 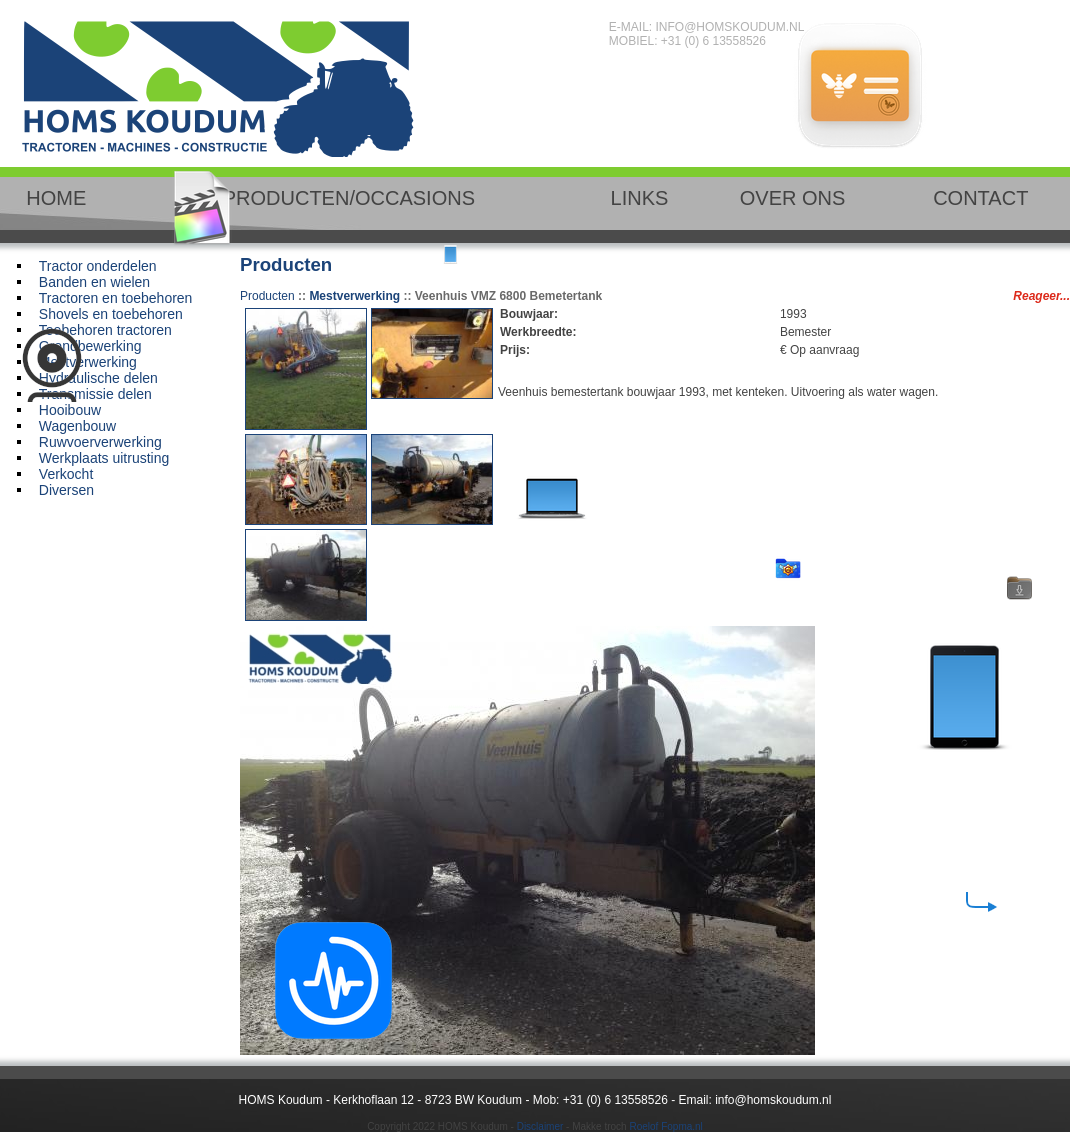 What do you see at coordinates (552, 493) in the screenshot?
I see `represents a macbook pro device in system settings` at bounding box center [552, 493].